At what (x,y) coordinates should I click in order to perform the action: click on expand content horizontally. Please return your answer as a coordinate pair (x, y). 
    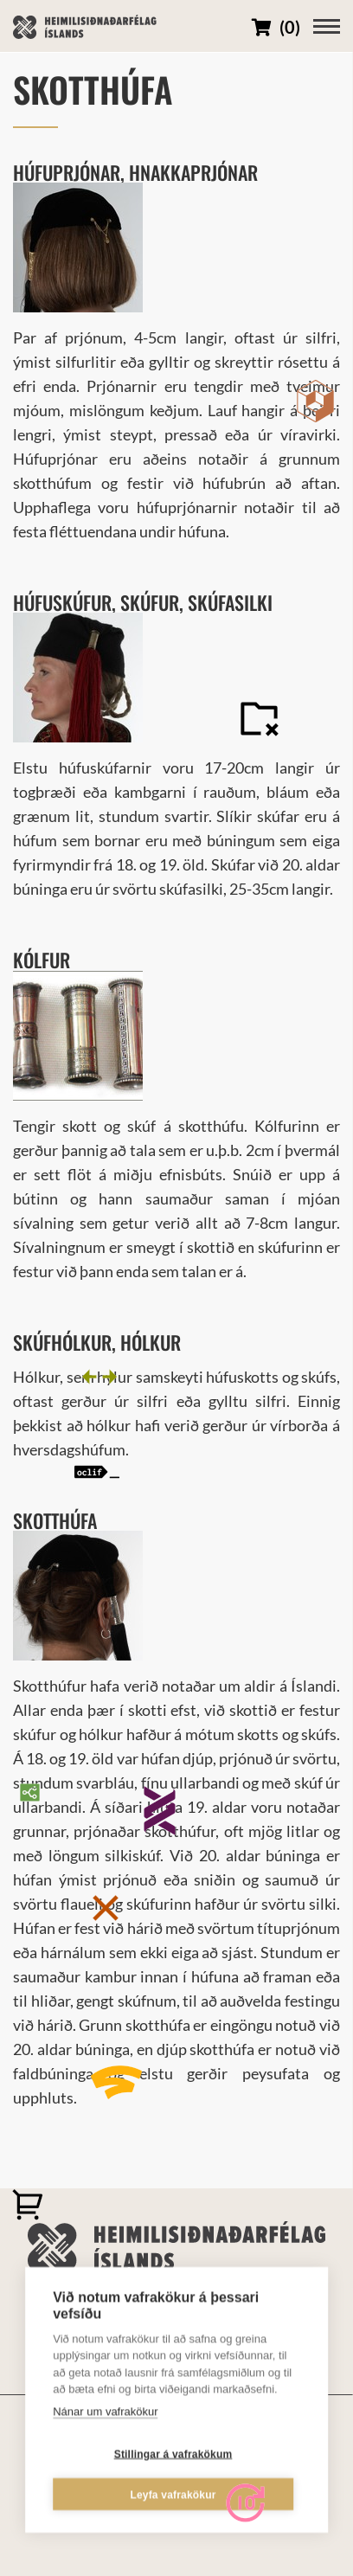
    Looking at the image, I should click on (99, 1377).